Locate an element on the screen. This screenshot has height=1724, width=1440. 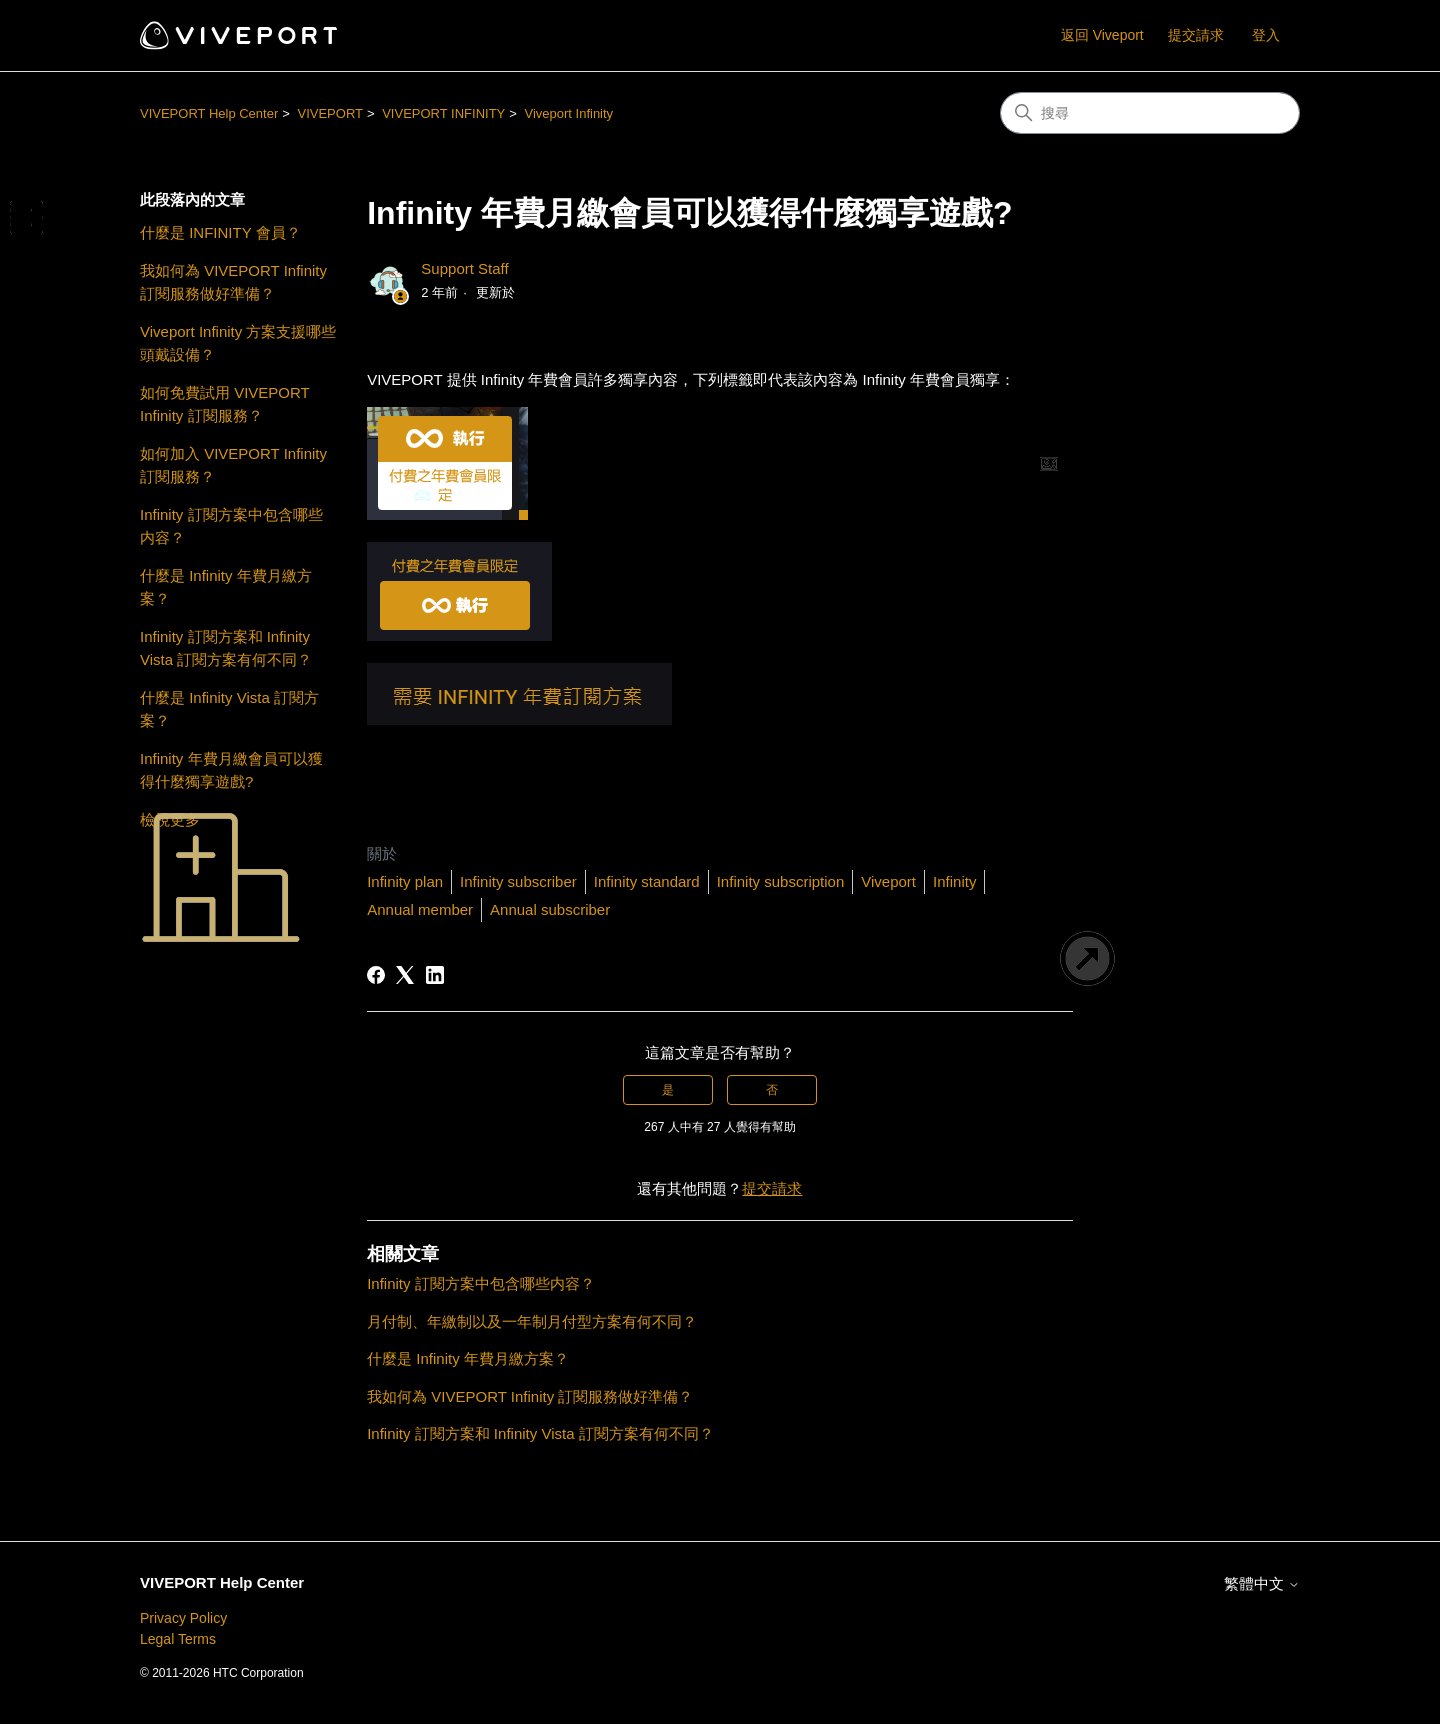
view contact's phone information is located at coordinates (1049, 464).